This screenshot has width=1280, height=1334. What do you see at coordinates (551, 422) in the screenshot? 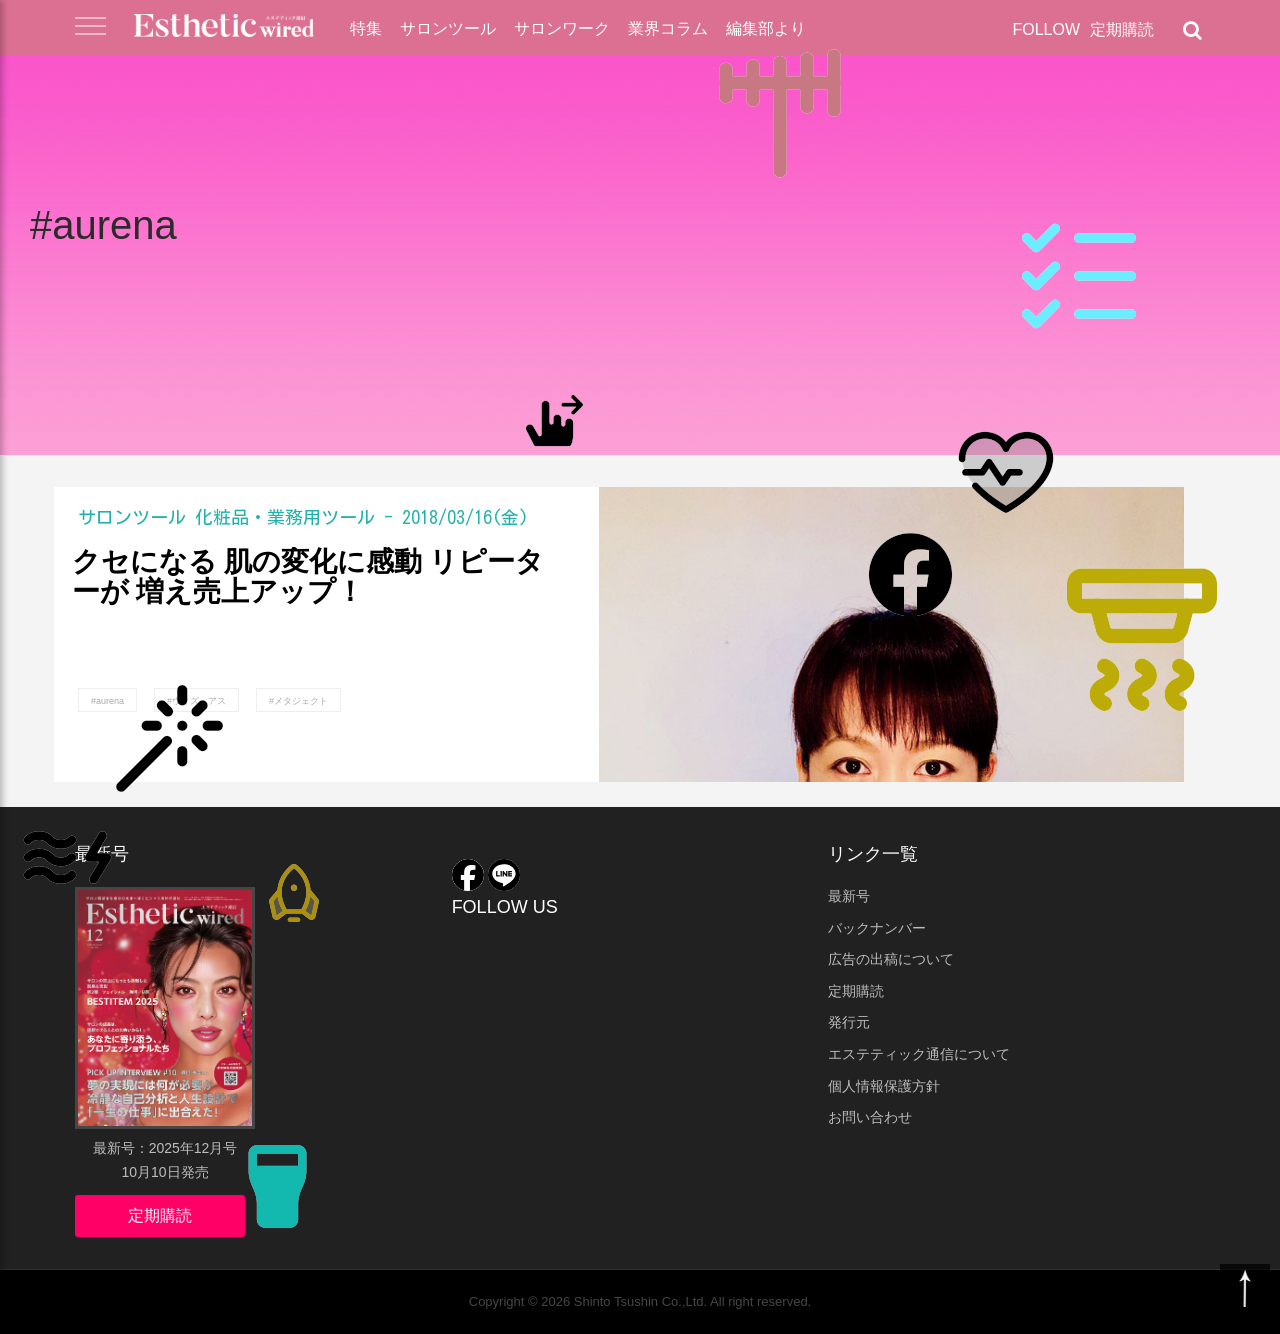
I see `swipe right to continue or proceed` at bounding box center [551, 422].